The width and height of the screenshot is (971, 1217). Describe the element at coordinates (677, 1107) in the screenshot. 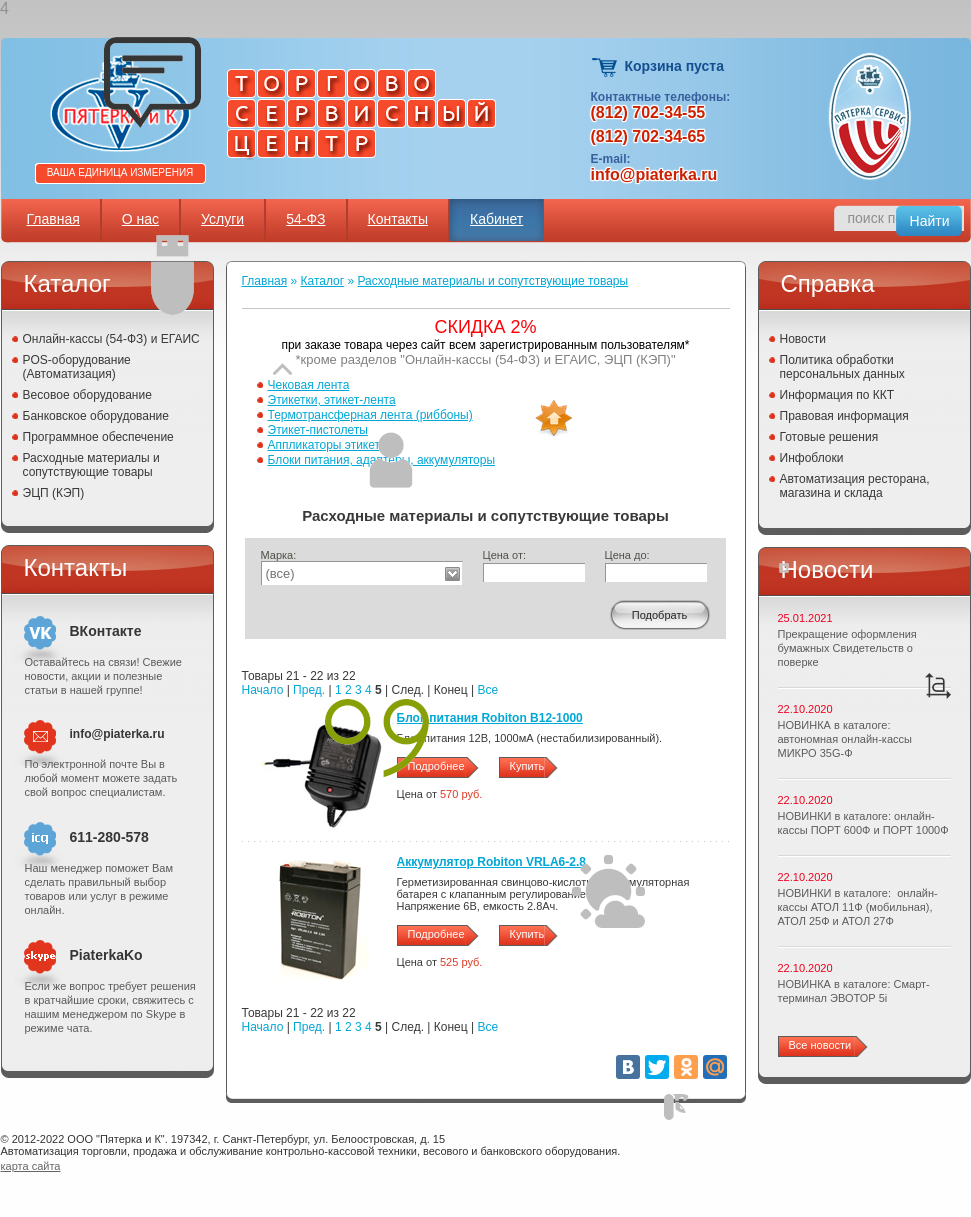

I see `access system utilities and tools` at that location.